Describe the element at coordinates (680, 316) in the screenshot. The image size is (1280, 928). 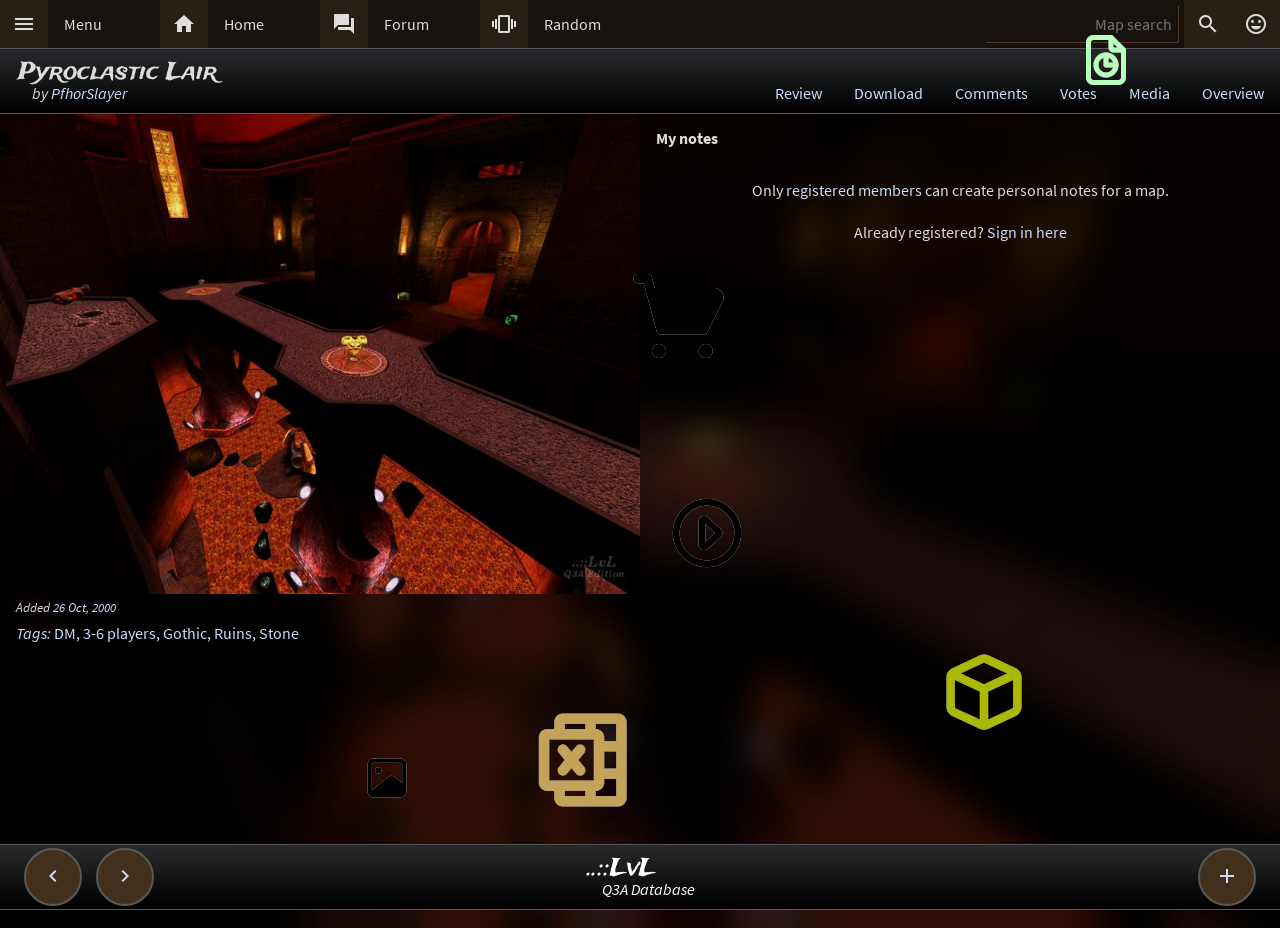
I see `view your shopping cart` at that location.